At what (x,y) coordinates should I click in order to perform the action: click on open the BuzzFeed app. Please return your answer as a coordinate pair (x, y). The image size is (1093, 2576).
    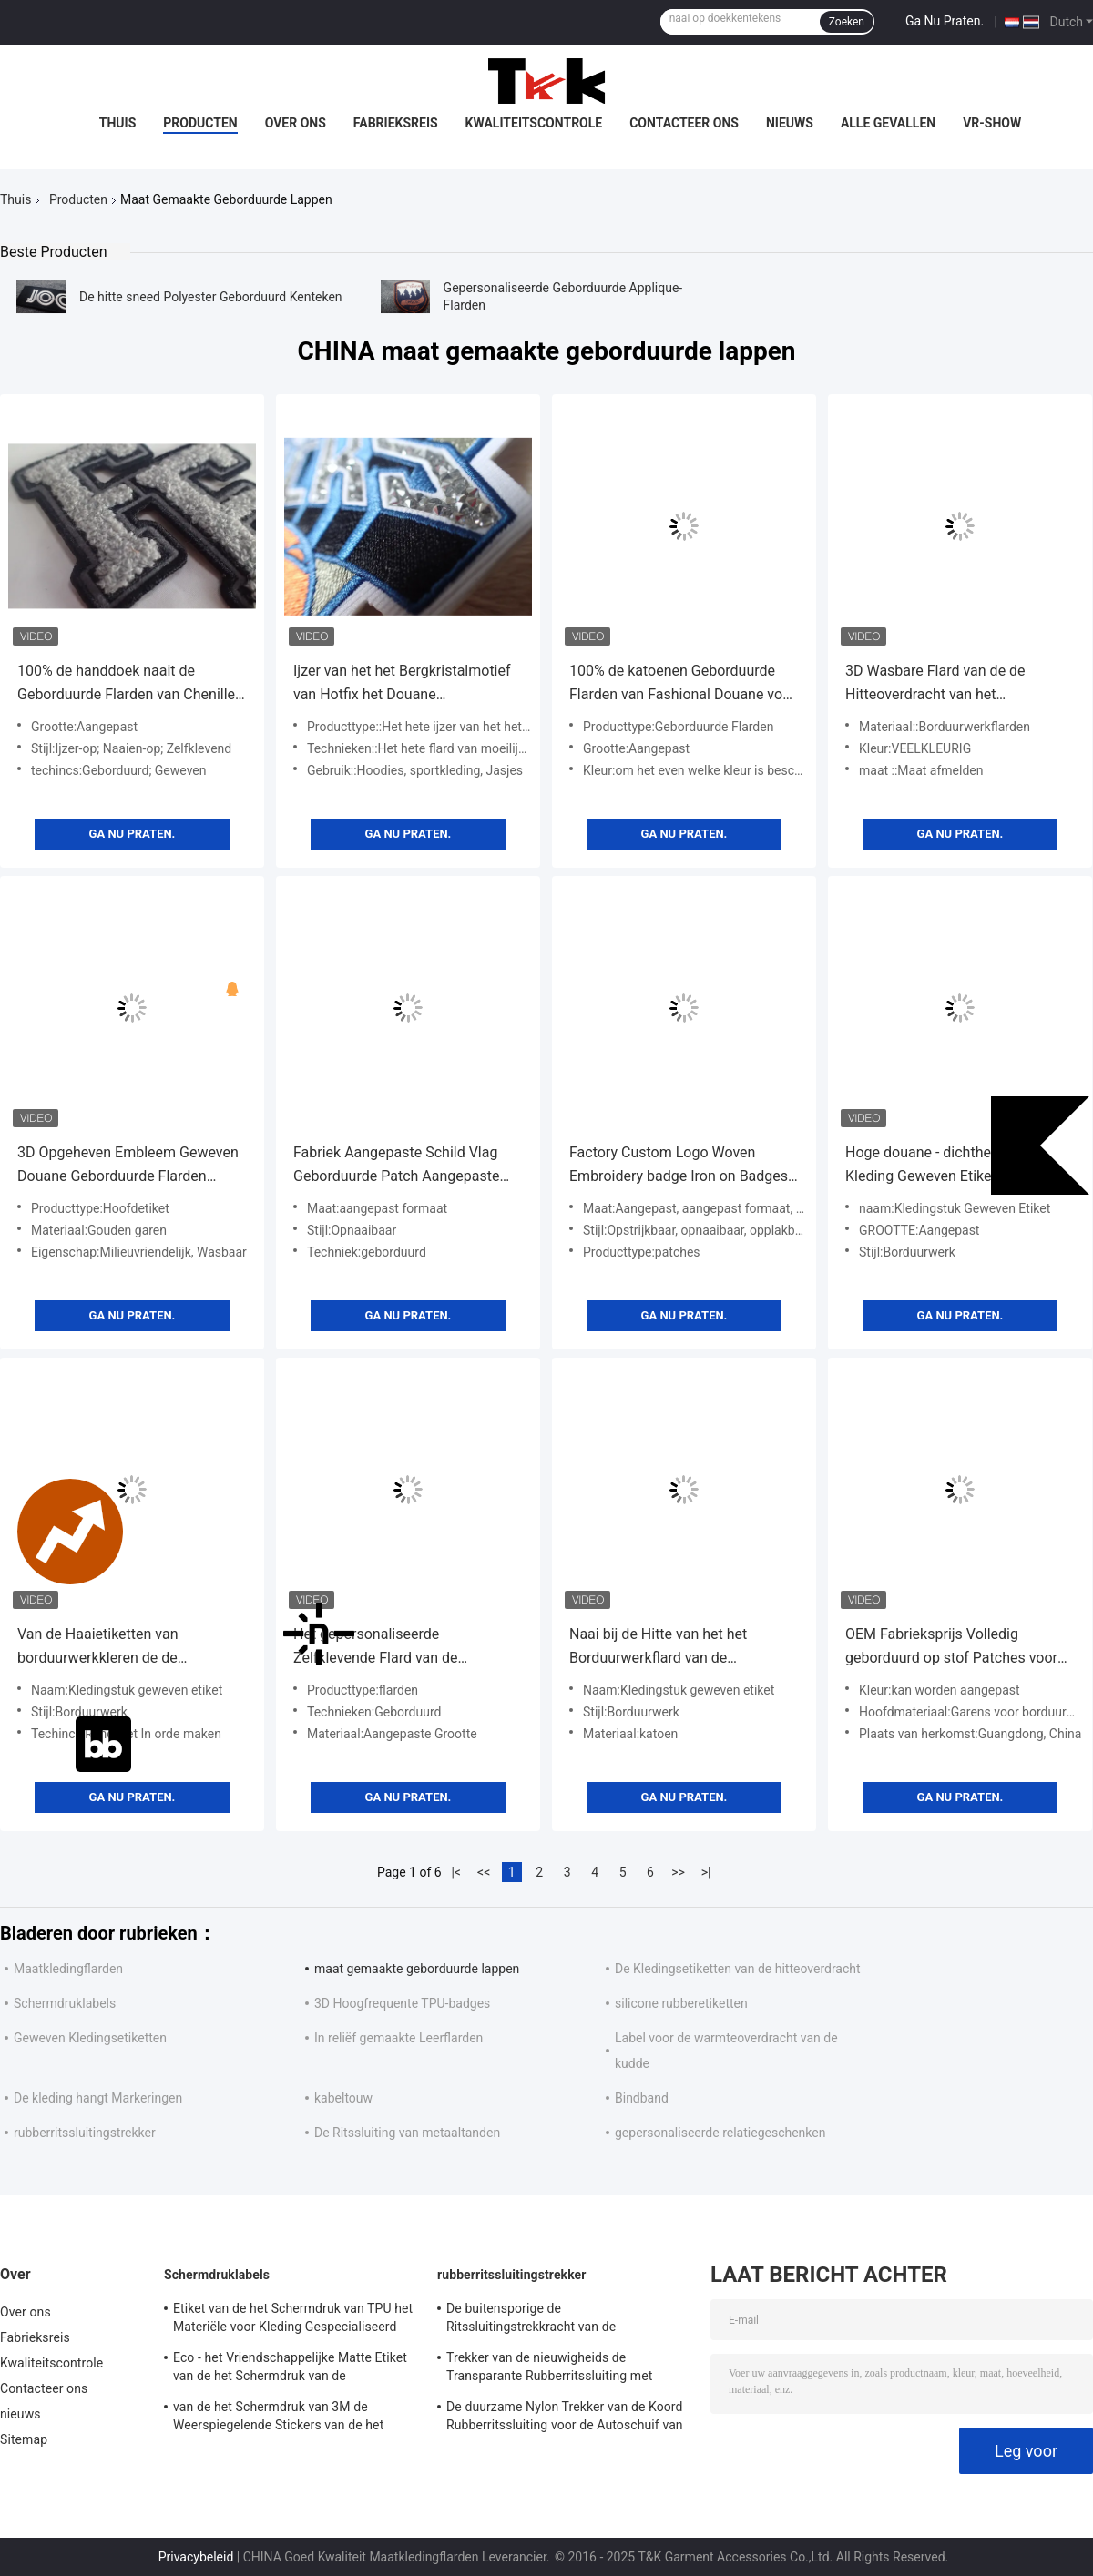
    Looking at the image, I should click on (70, 1532).